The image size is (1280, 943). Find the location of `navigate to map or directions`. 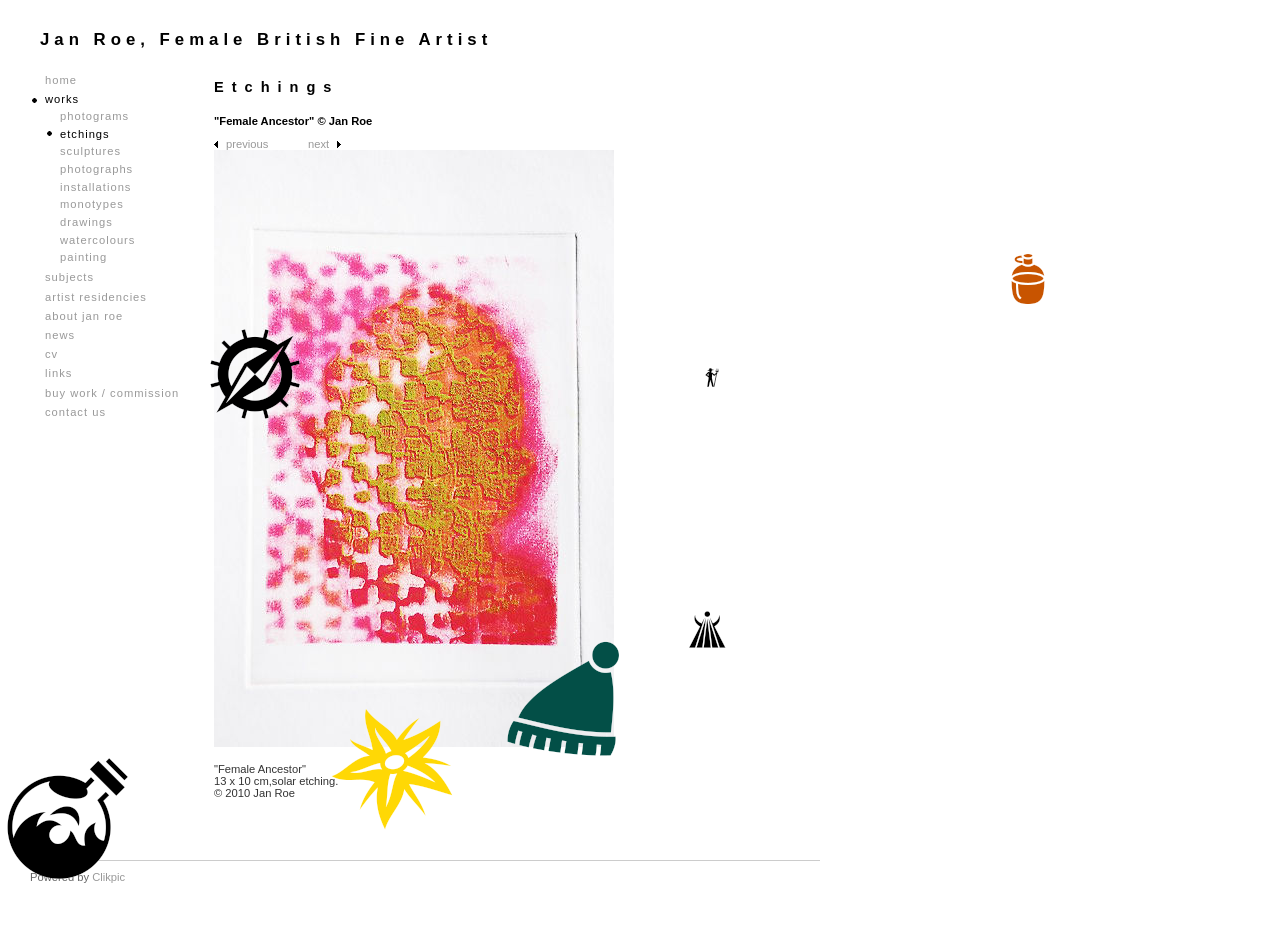

navigate to map or directions is located at coordinates (255, 374).